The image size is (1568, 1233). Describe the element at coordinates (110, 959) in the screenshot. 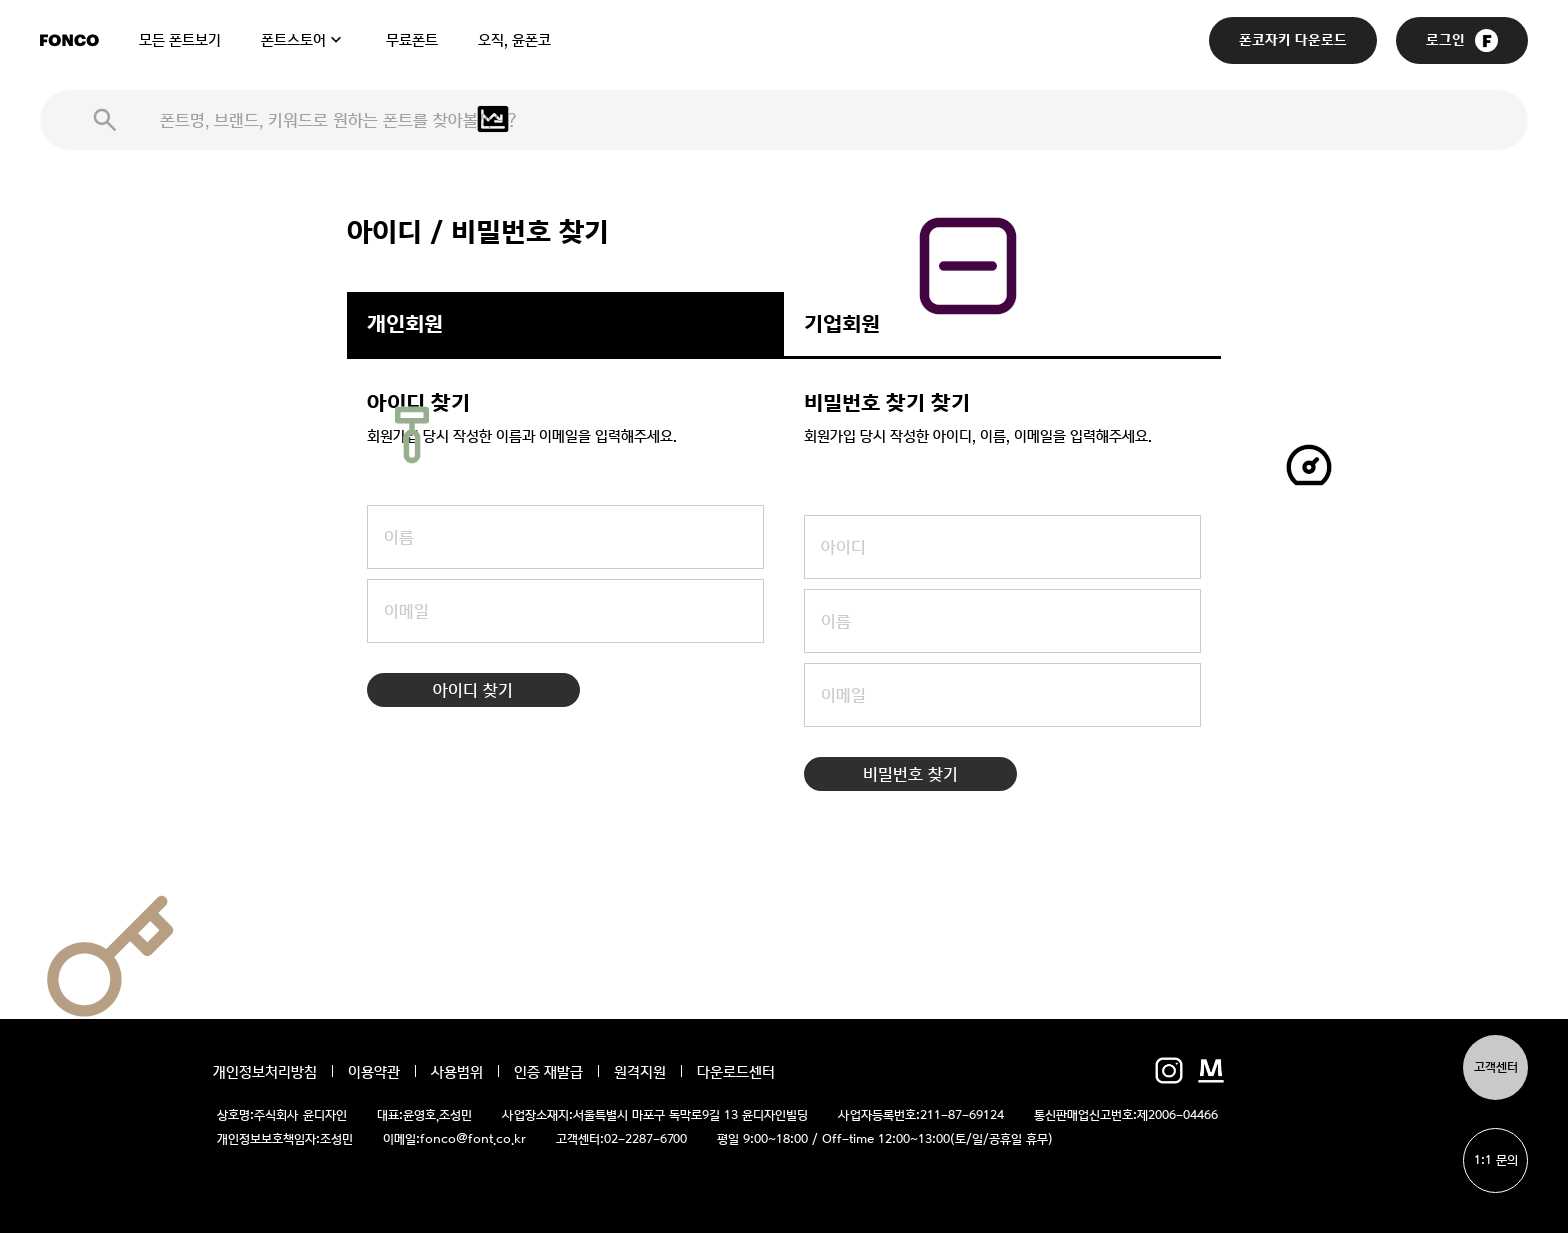

I see `access security or password settings` at that location.